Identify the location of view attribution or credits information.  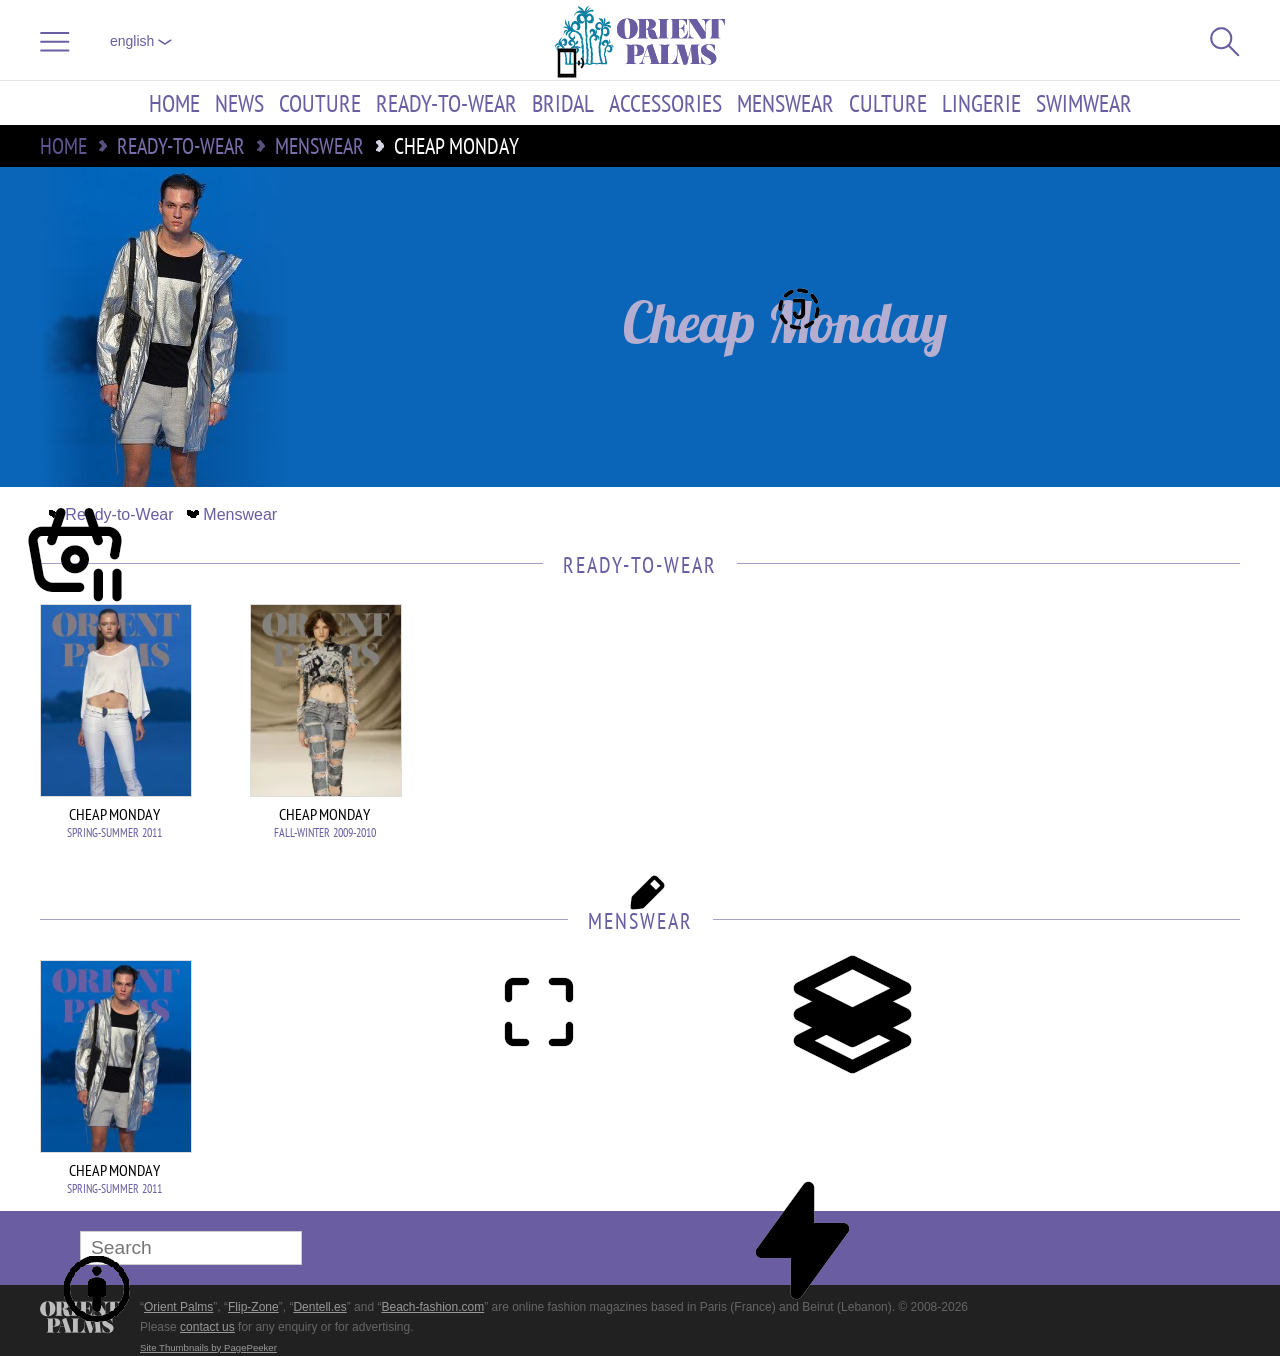
(97, 1289).